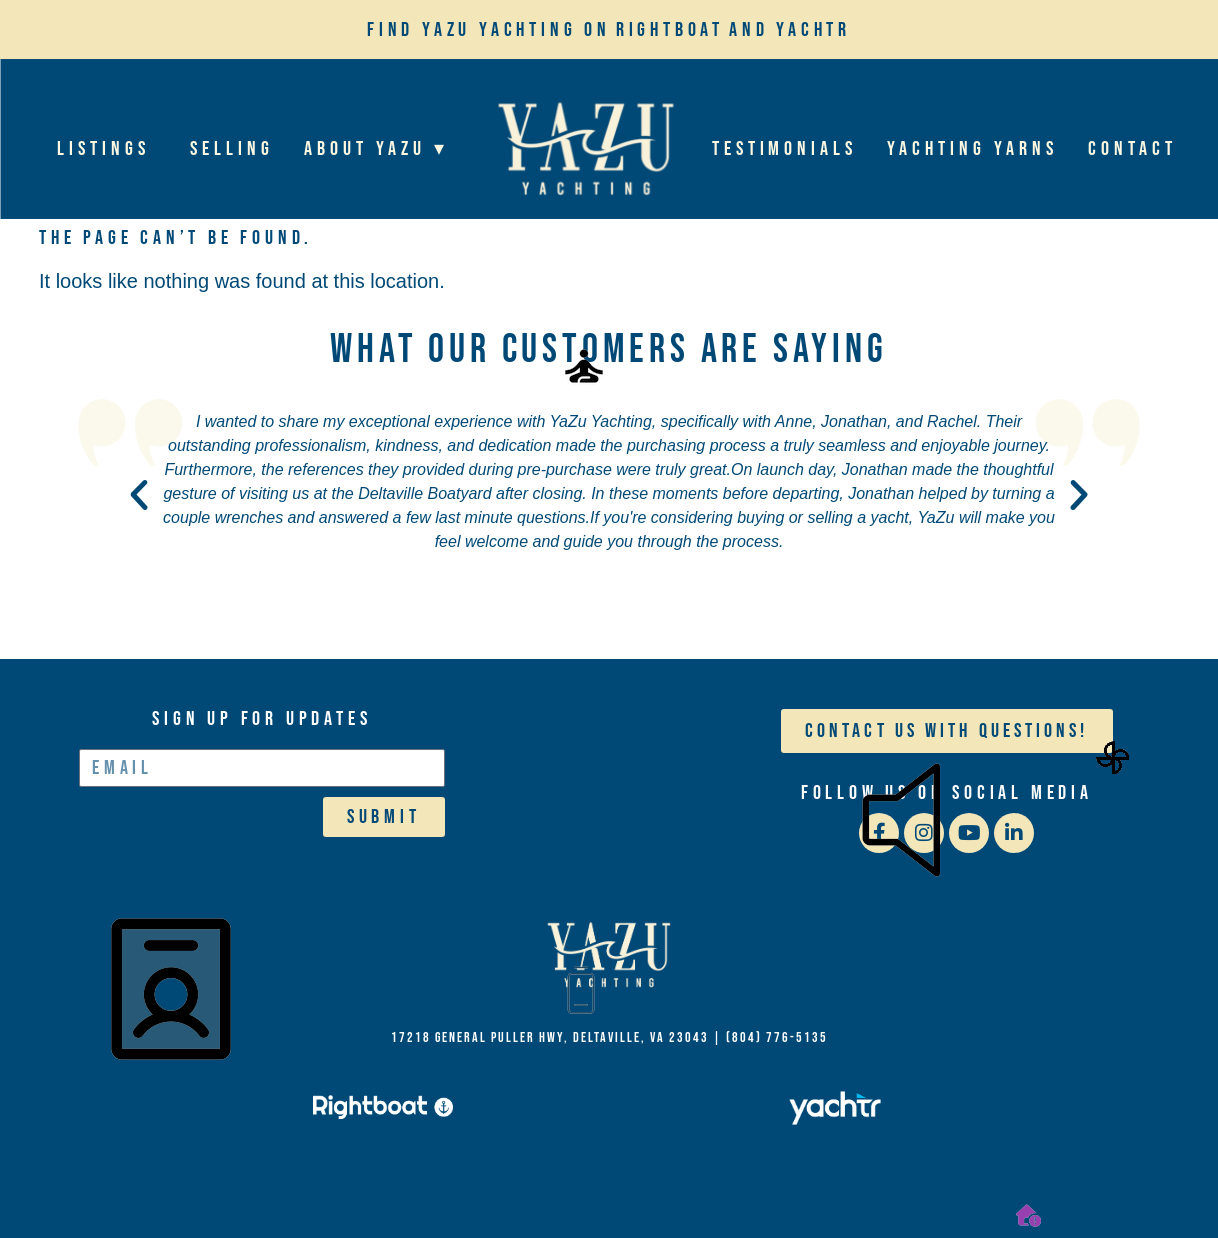  What do you see at coordinates (584, 366) in the screenshot?
I see `access meditation or mindfulness features` at bounding box center [584, 366].